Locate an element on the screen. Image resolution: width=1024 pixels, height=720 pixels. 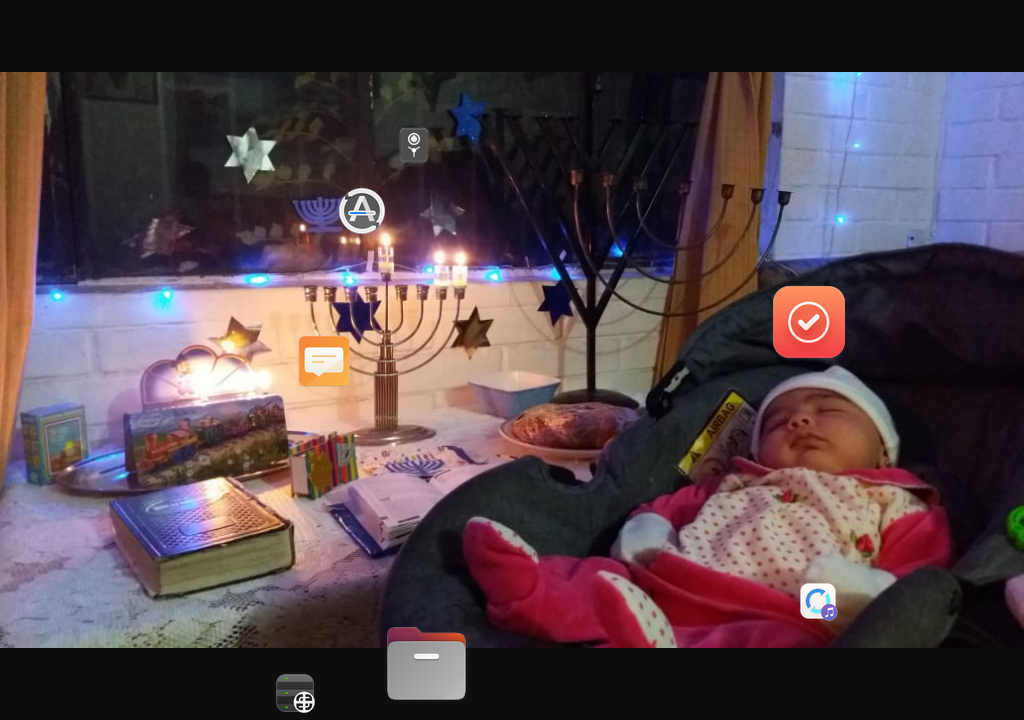
check for and install system software updates is located at coordinates (362, 211).